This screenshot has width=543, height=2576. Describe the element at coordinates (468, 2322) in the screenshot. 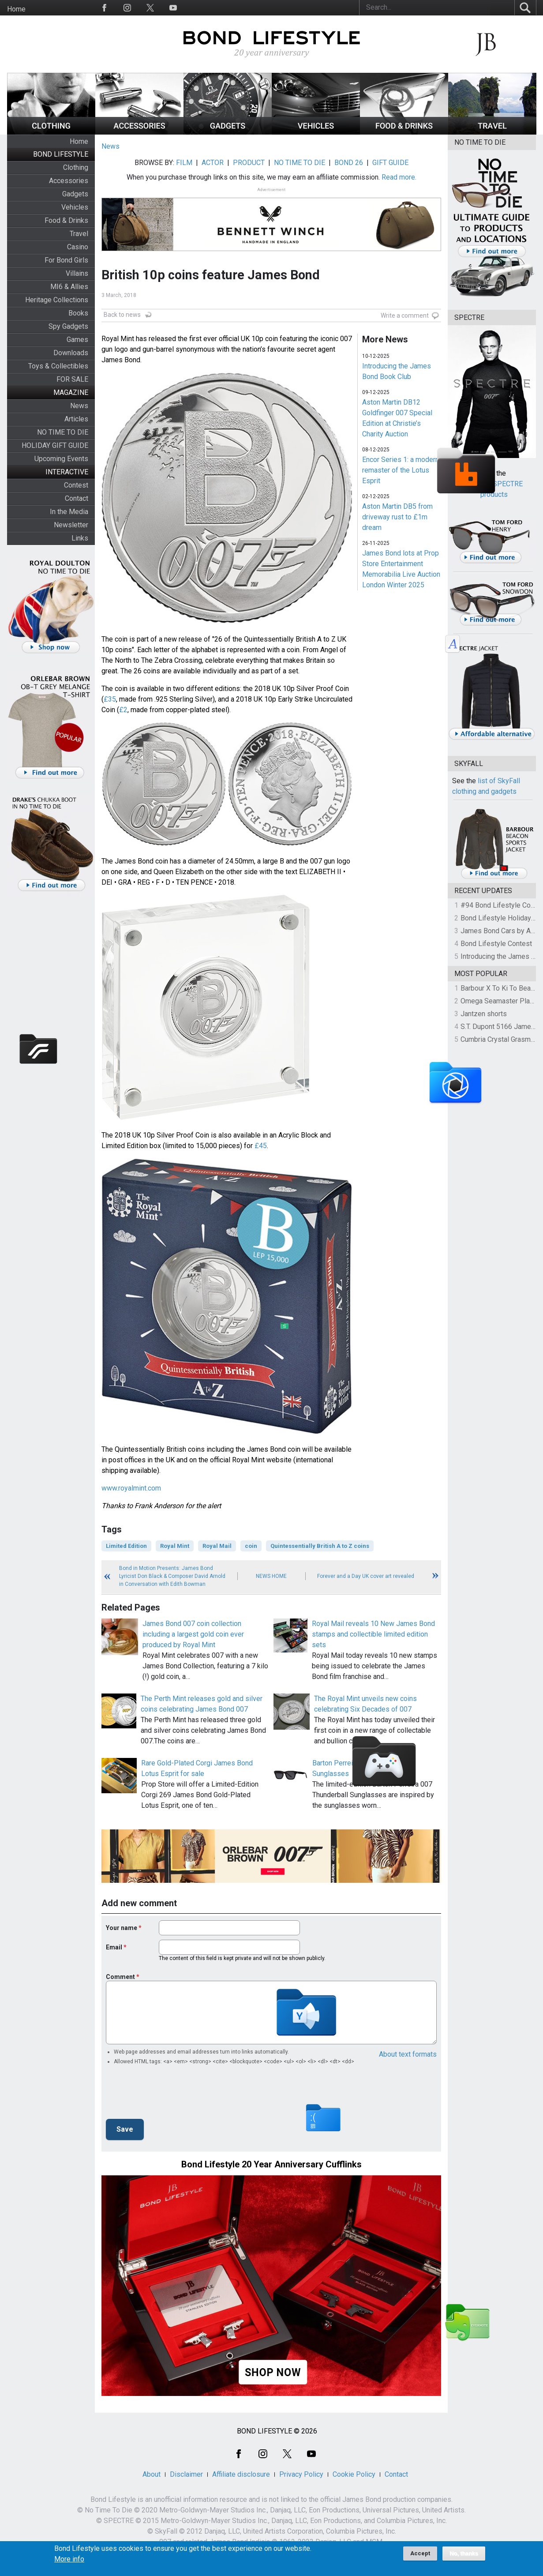

I see `open evernote folder` at that location.